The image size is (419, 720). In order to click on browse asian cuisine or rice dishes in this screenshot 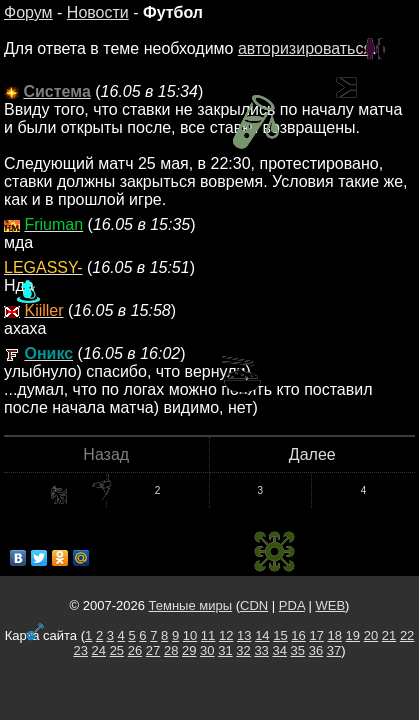, I will do `click(242, 375)`.